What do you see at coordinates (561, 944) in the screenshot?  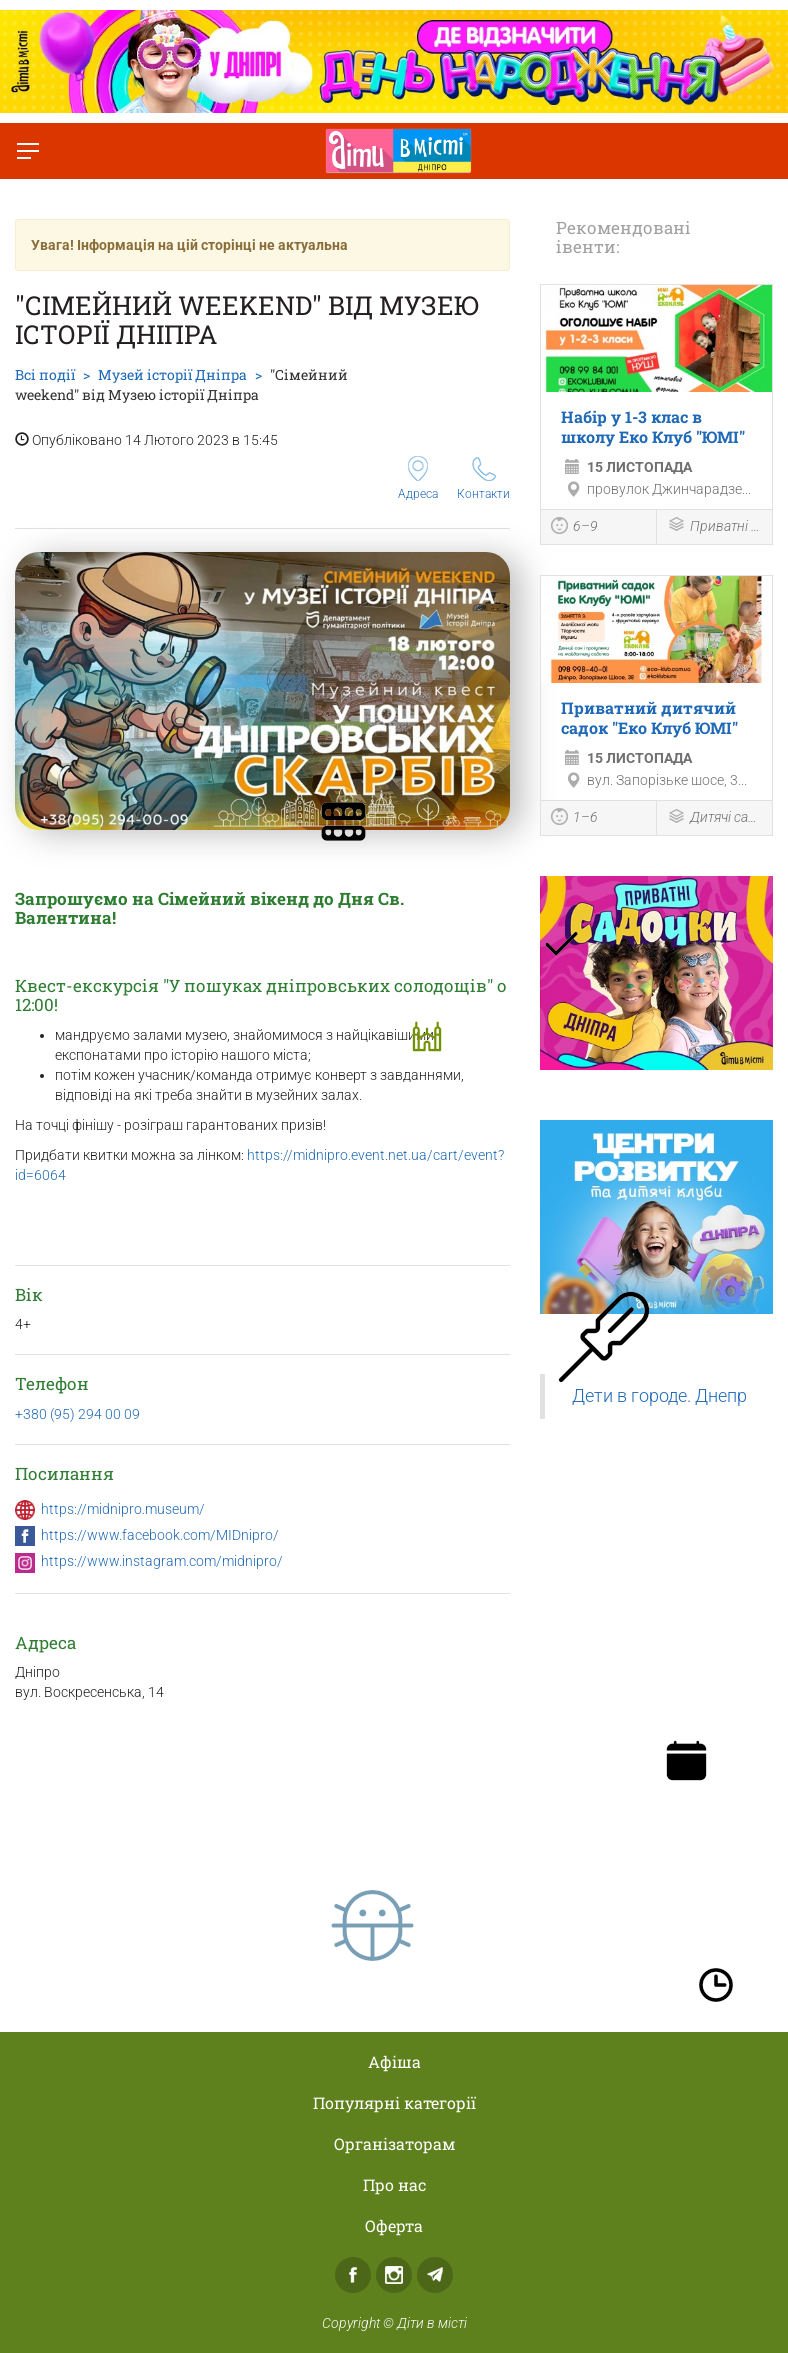 I see `confirm or submit an action` at bounding box center [561, 944].